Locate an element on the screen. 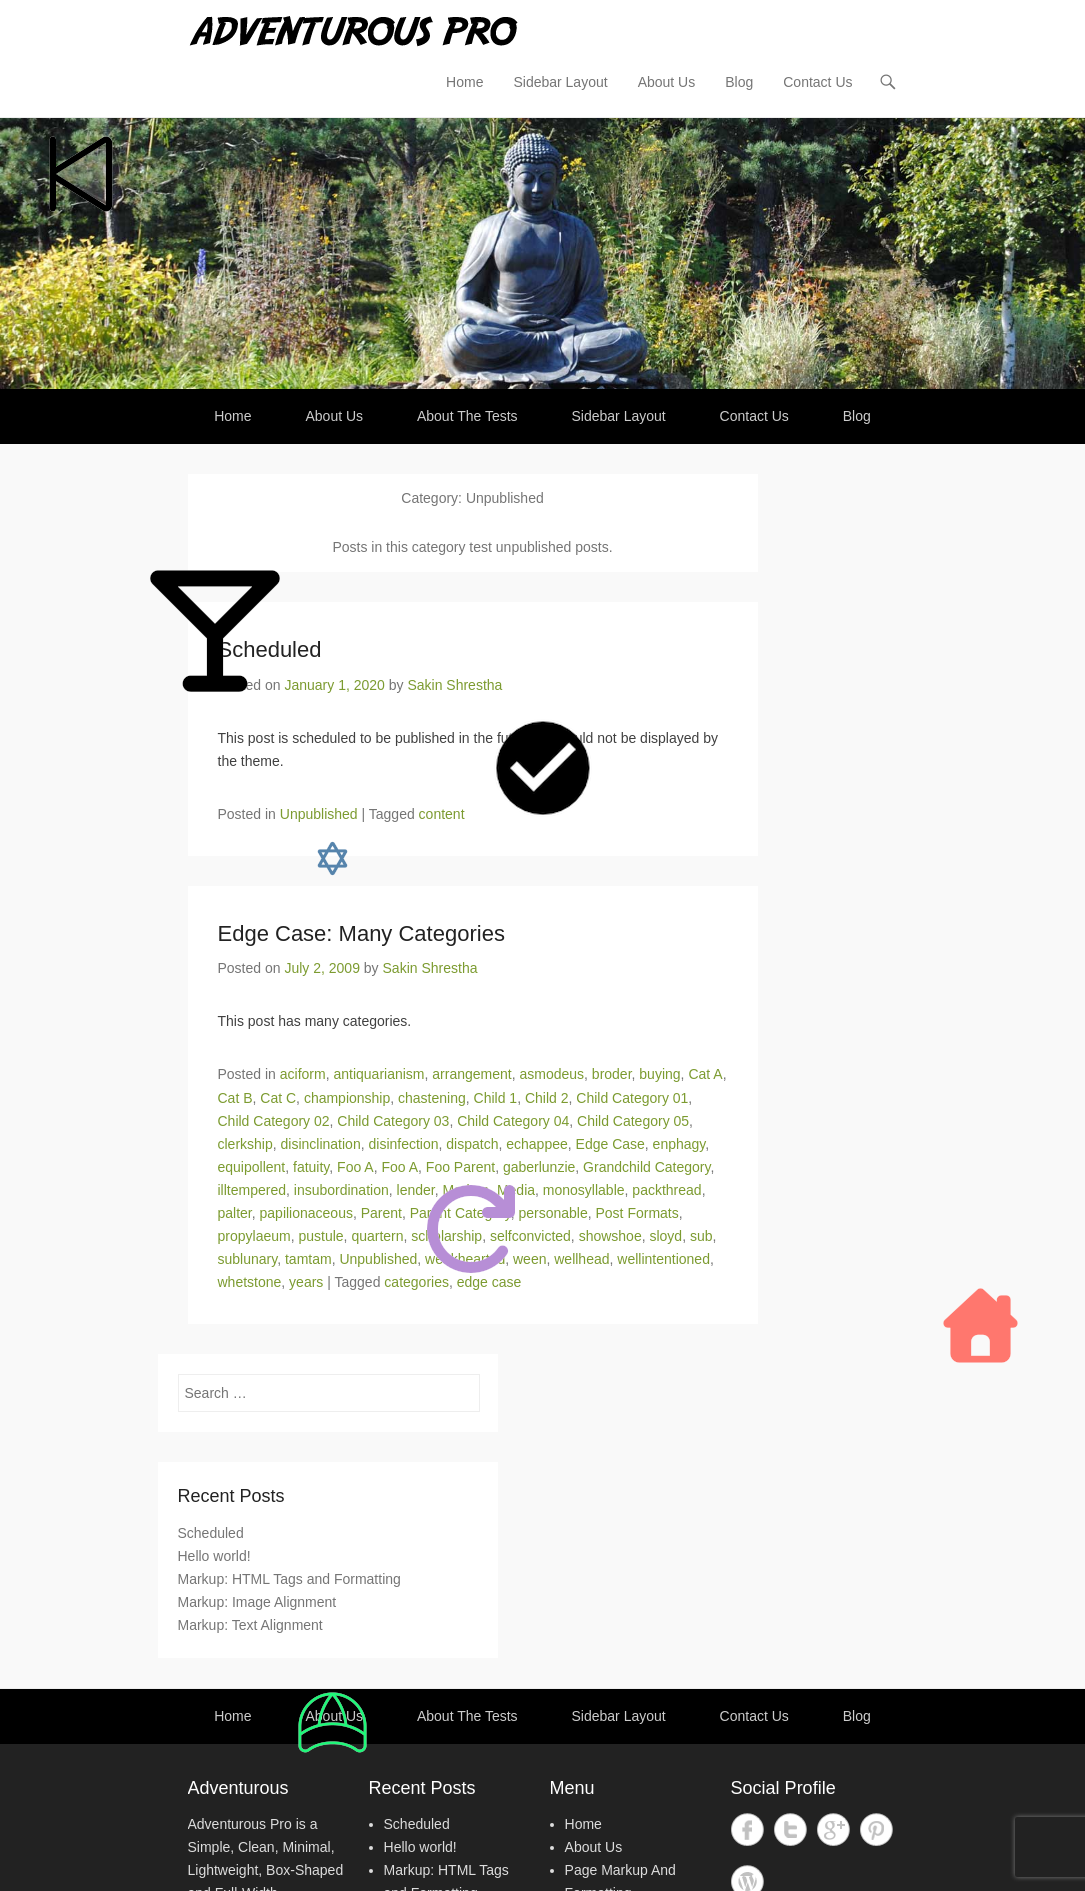 Image resolution: width=1085 pixels, height=1891 pixels. indicates successful completion of an action is located at coordinates (543, 768).